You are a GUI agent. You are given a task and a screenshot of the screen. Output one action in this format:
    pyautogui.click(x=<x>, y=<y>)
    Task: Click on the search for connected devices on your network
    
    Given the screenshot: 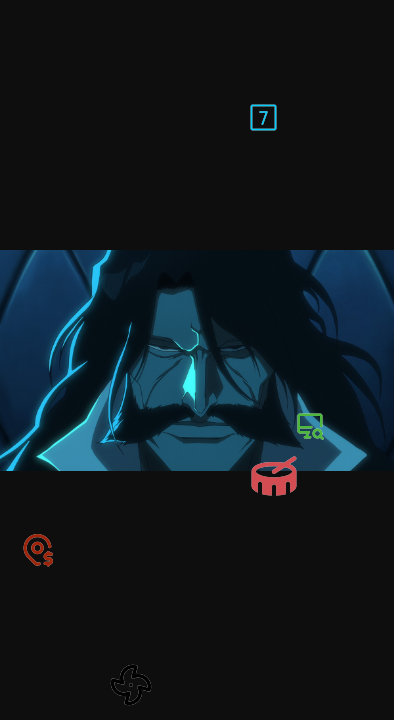 What is the action you would take?
    pyautogui.click(x=310, y=426)
    